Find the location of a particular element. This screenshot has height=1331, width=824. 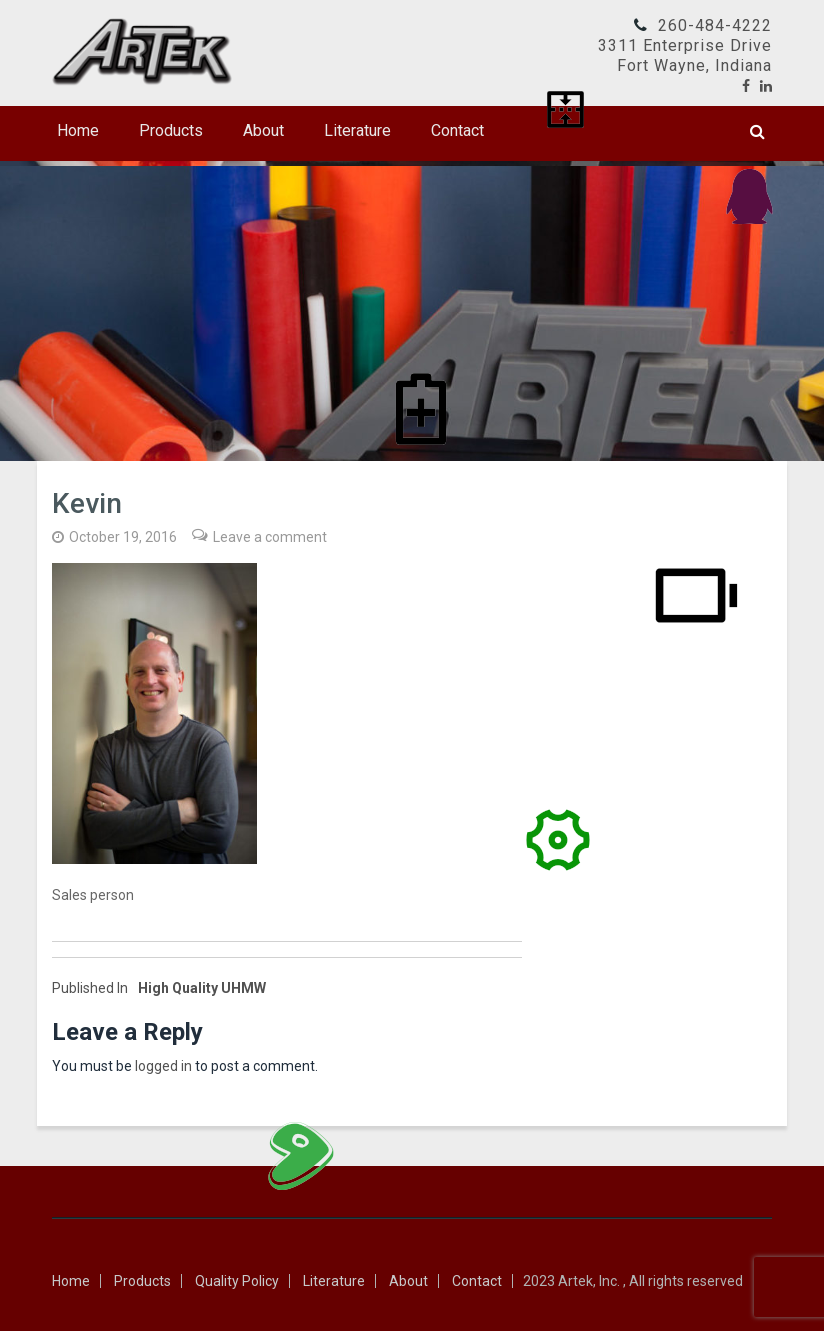

view current battery level is located at coordinates (694, 595).